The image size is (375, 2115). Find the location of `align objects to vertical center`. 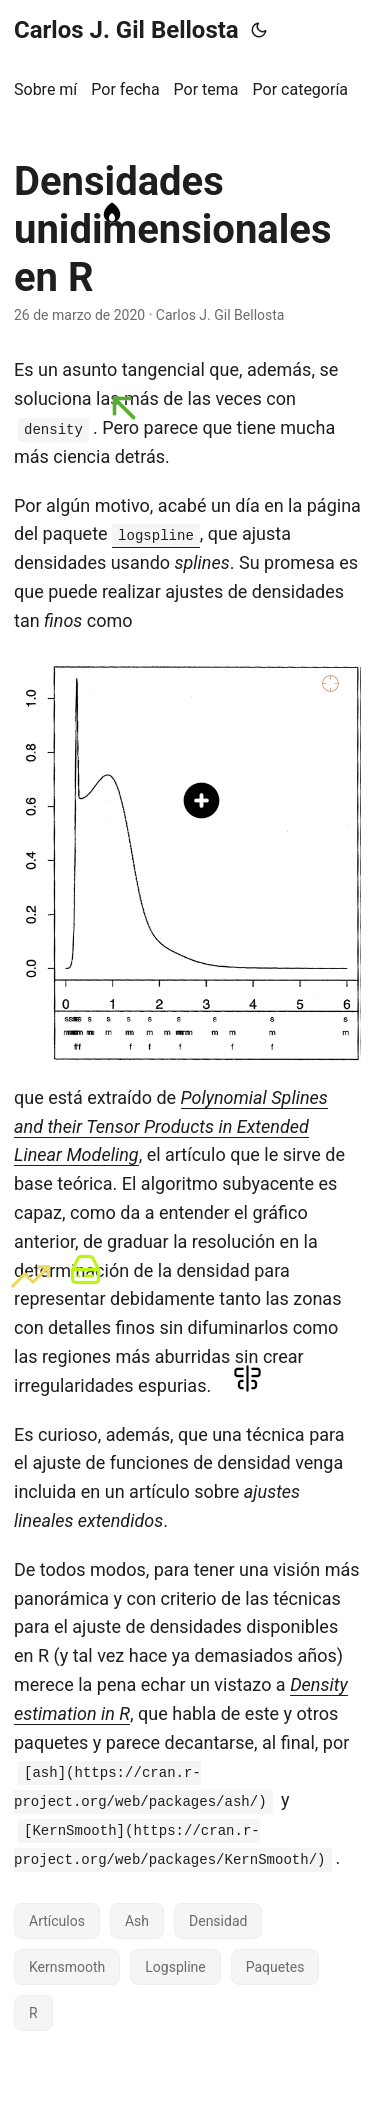

align objects to vertical center is located at coordinates (247, 1378).